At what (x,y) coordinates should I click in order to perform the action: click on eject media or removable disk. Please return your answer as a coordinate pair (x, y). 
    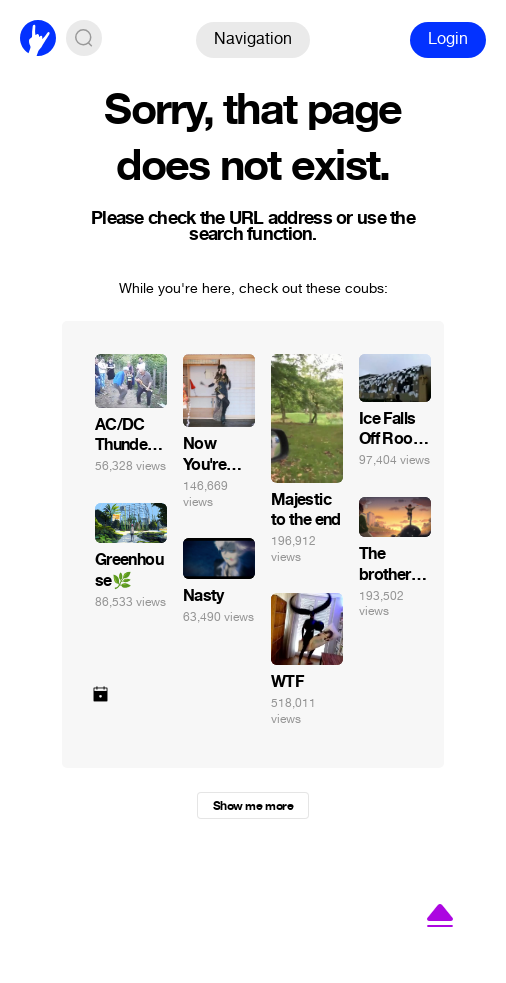
    Looking at the image, I should click on (440, 917).